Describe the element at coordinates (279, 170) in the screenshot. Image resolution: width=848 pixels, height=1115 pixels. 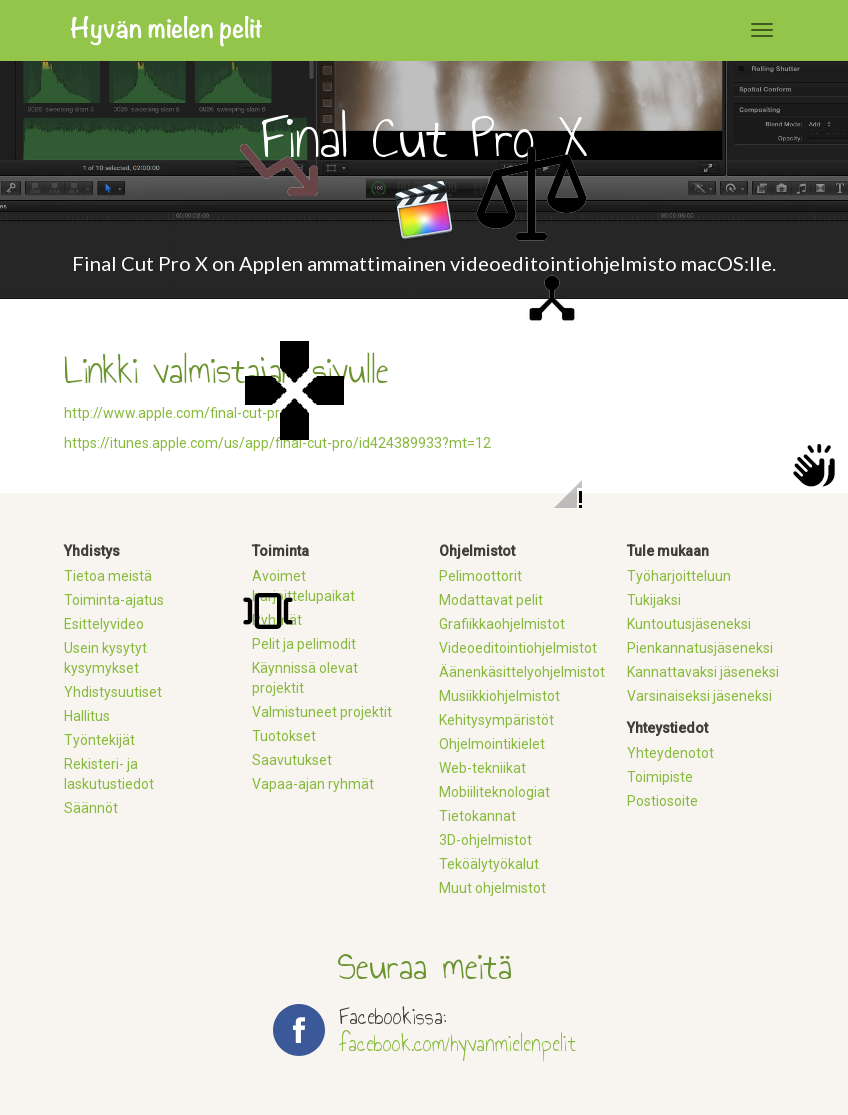
I see `indicates a downward trend or decline` at that location.